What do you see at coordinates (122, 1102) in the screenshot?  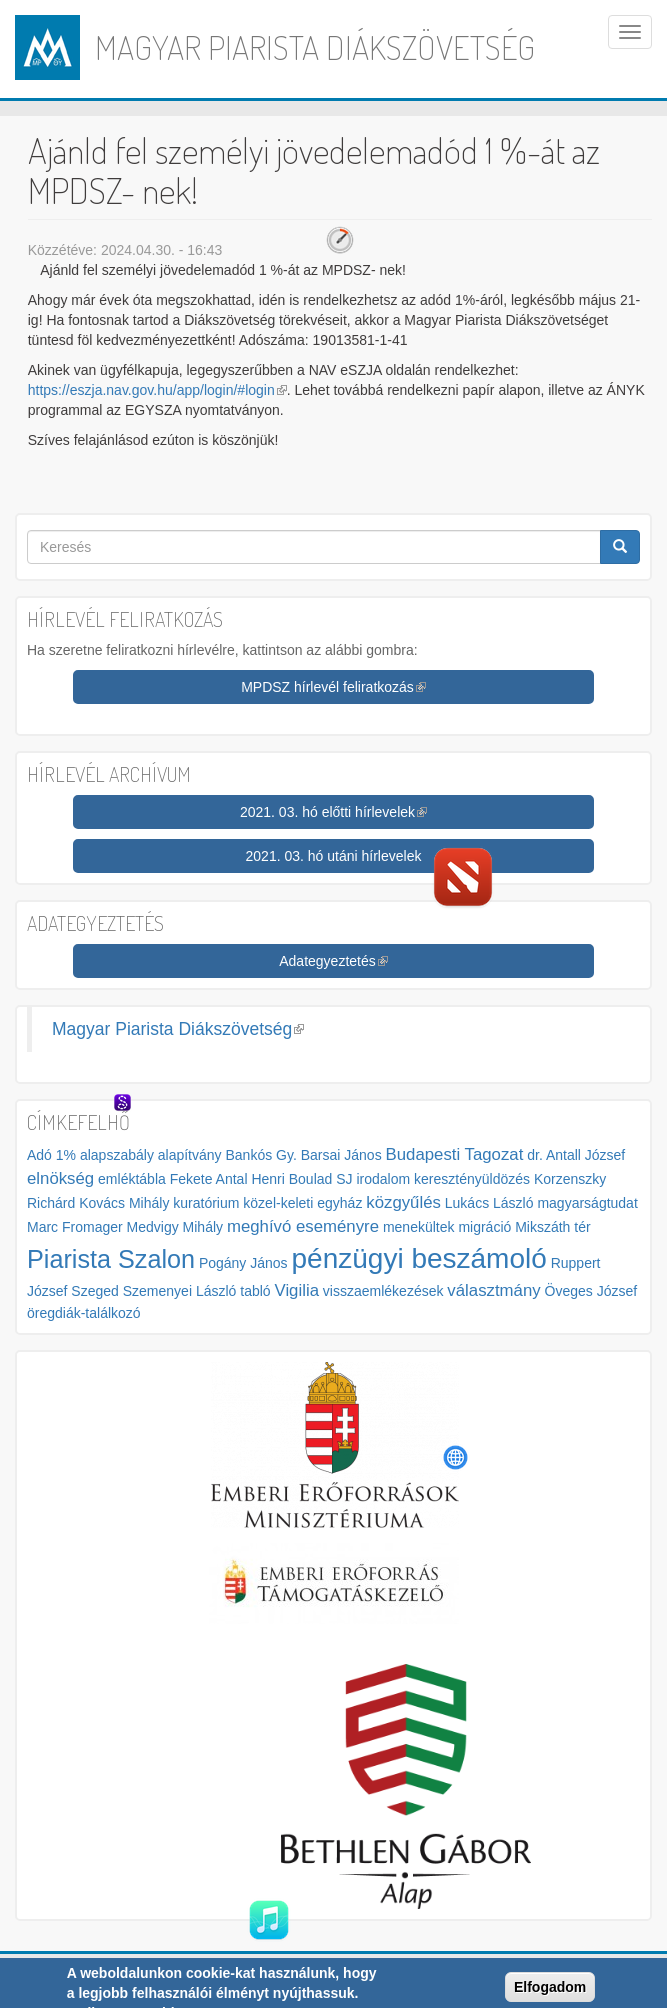 I see `open Seamly2D pattern drafting application` at bounding box center [122, 1102].